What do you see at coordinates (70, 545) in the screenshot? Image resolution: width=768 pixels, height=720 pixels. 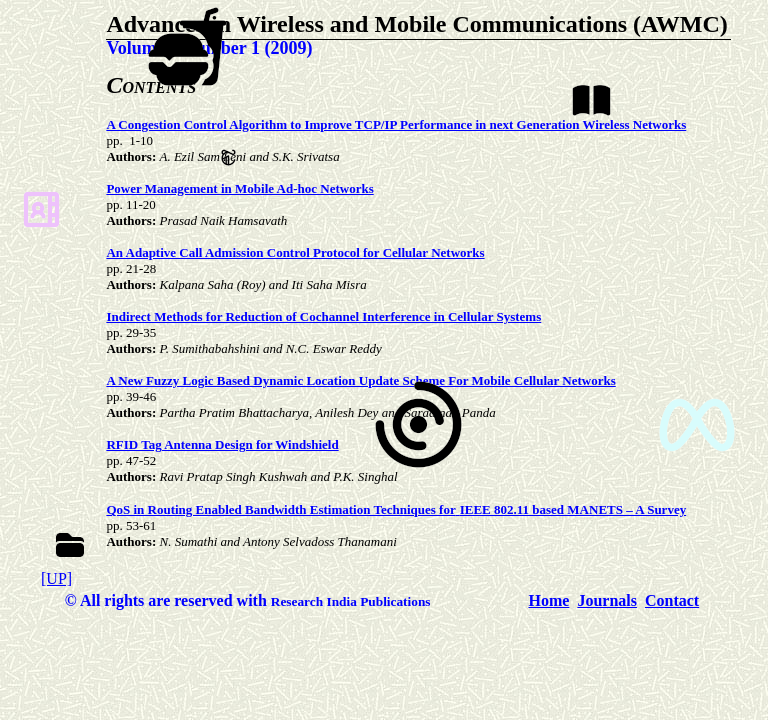 I see `open folder to view files` at bounding box center [70, 545].